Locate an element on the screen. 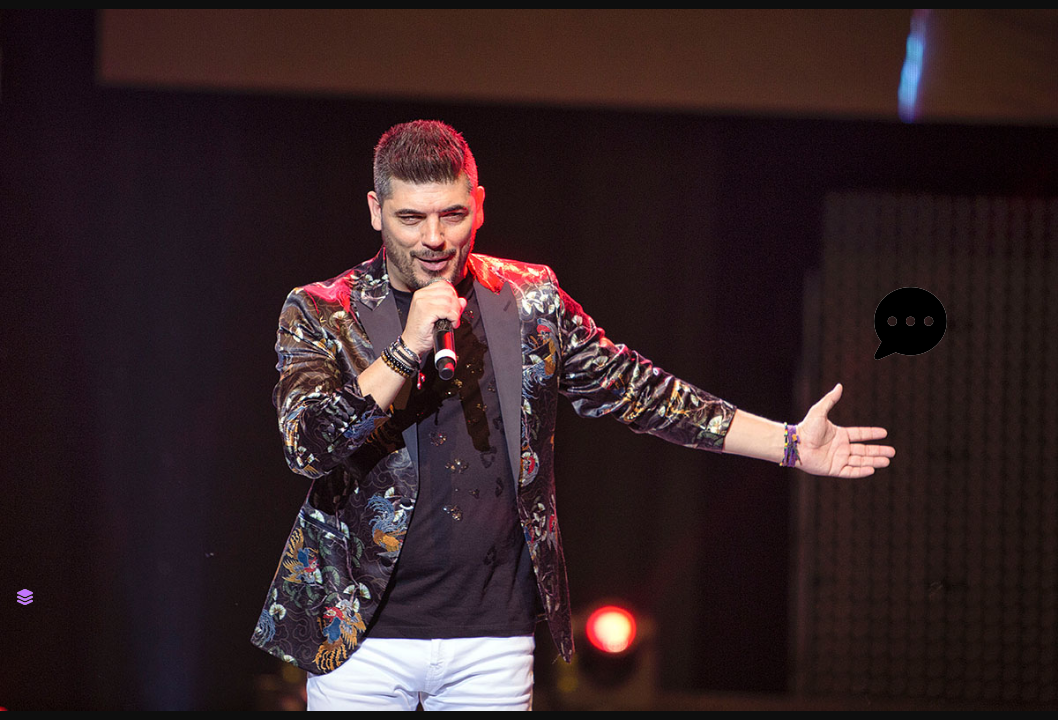  view or manage layers is located at coordinates (25, 597).